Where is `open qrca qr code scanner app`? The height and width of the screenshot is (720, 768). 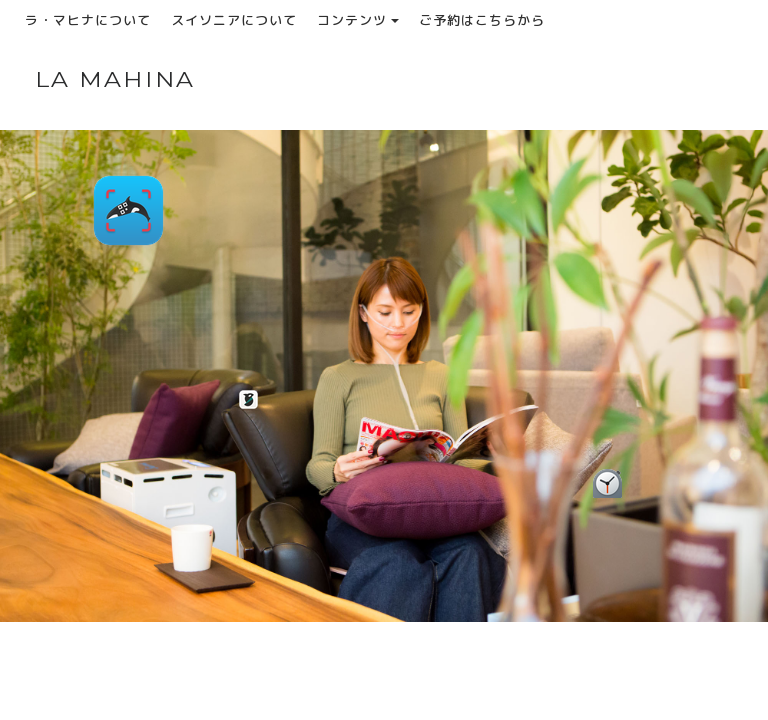
open qrca qr code scanner app is located at coordinates (128, 210).